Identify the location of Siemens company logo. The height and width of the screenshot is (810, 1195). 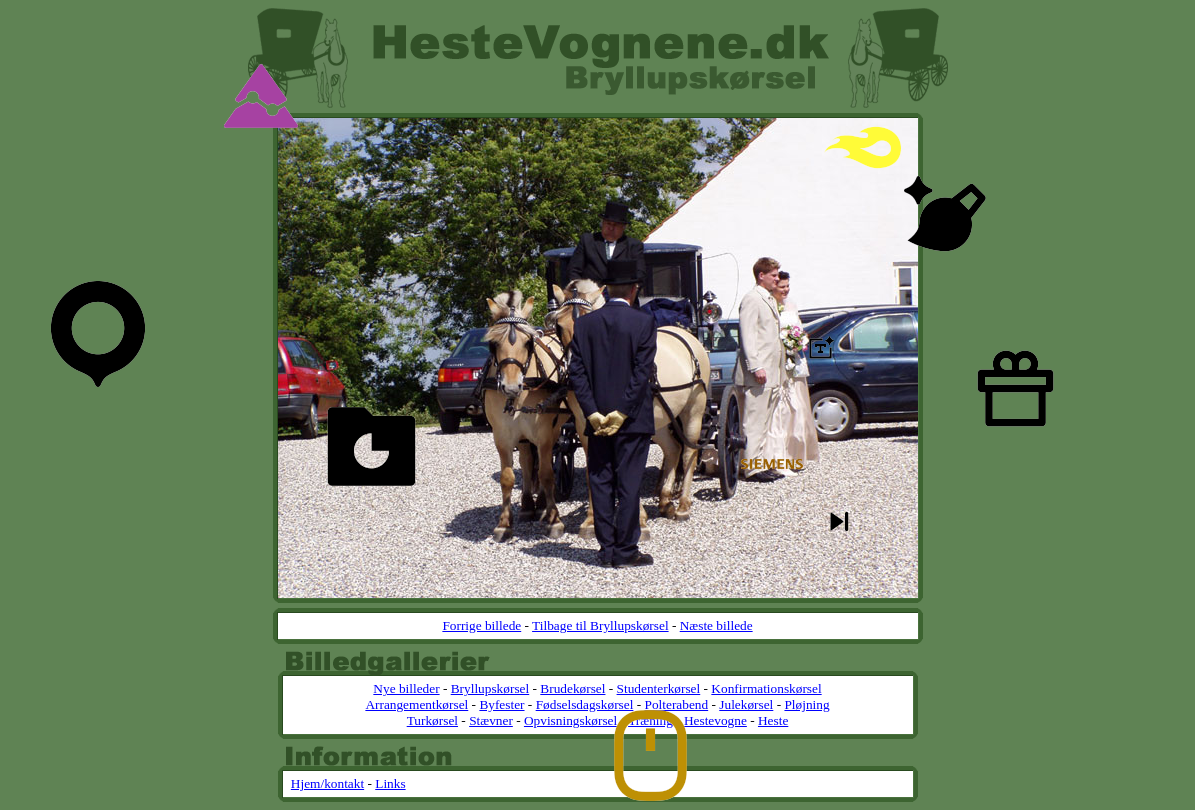
(772, 464).